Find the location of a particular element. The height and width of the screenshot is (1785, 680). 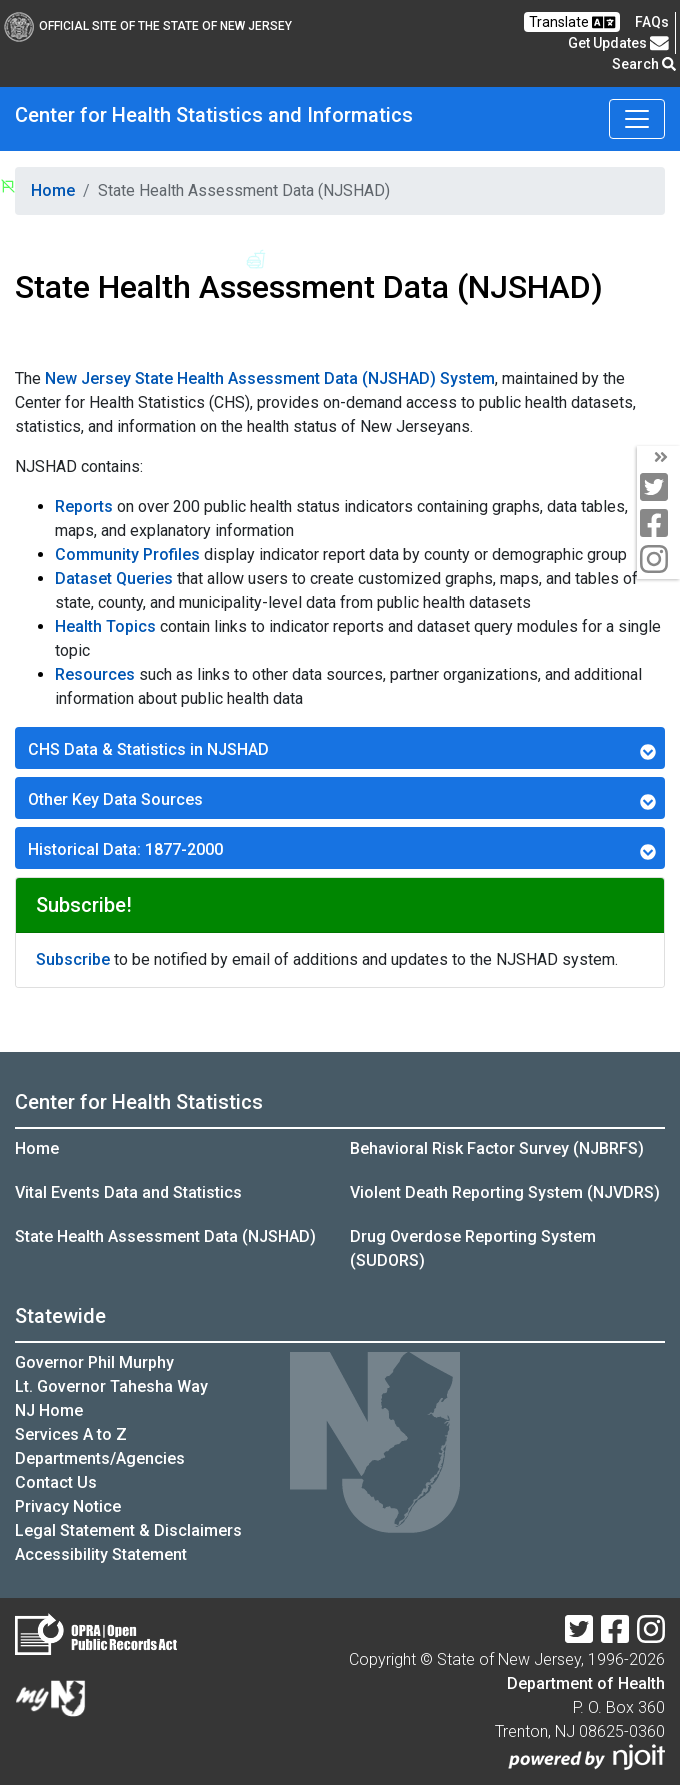

browse nearby fast food restaurants is located at coordinates (256, 259).